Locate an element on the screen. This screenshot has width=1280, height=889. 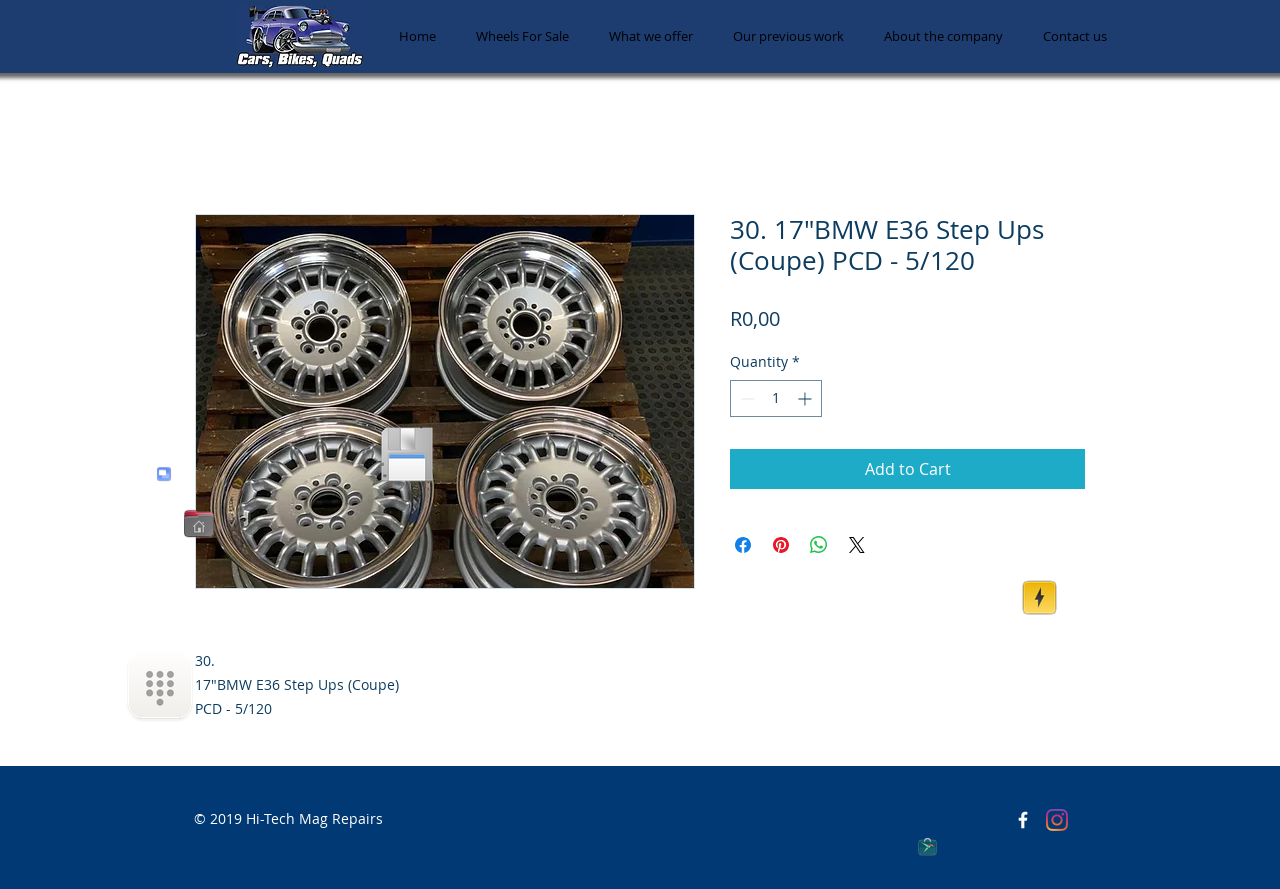
manage startup applications and session settings is located at coordinates (164, 474).